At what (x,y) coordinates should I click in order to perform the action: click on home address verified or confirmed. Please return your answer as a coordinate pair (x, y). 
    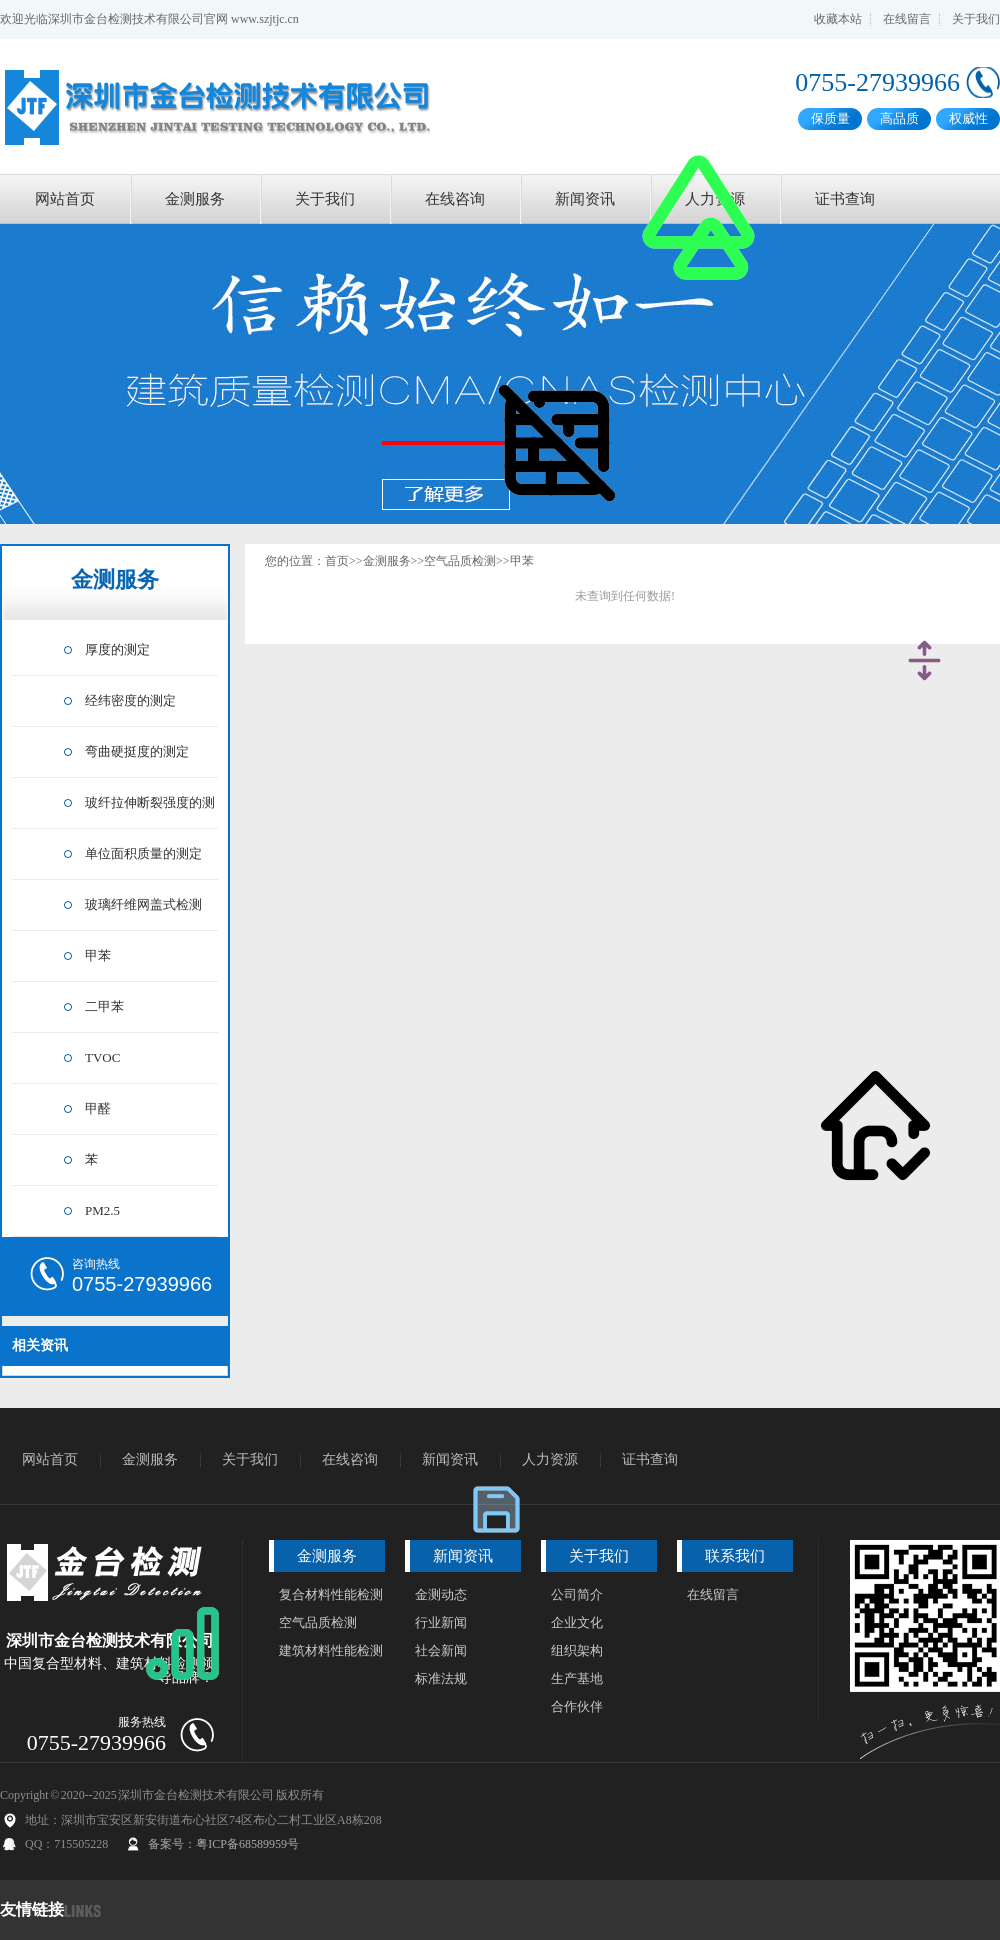
    Looking at the image, I should click on (875, 1125).